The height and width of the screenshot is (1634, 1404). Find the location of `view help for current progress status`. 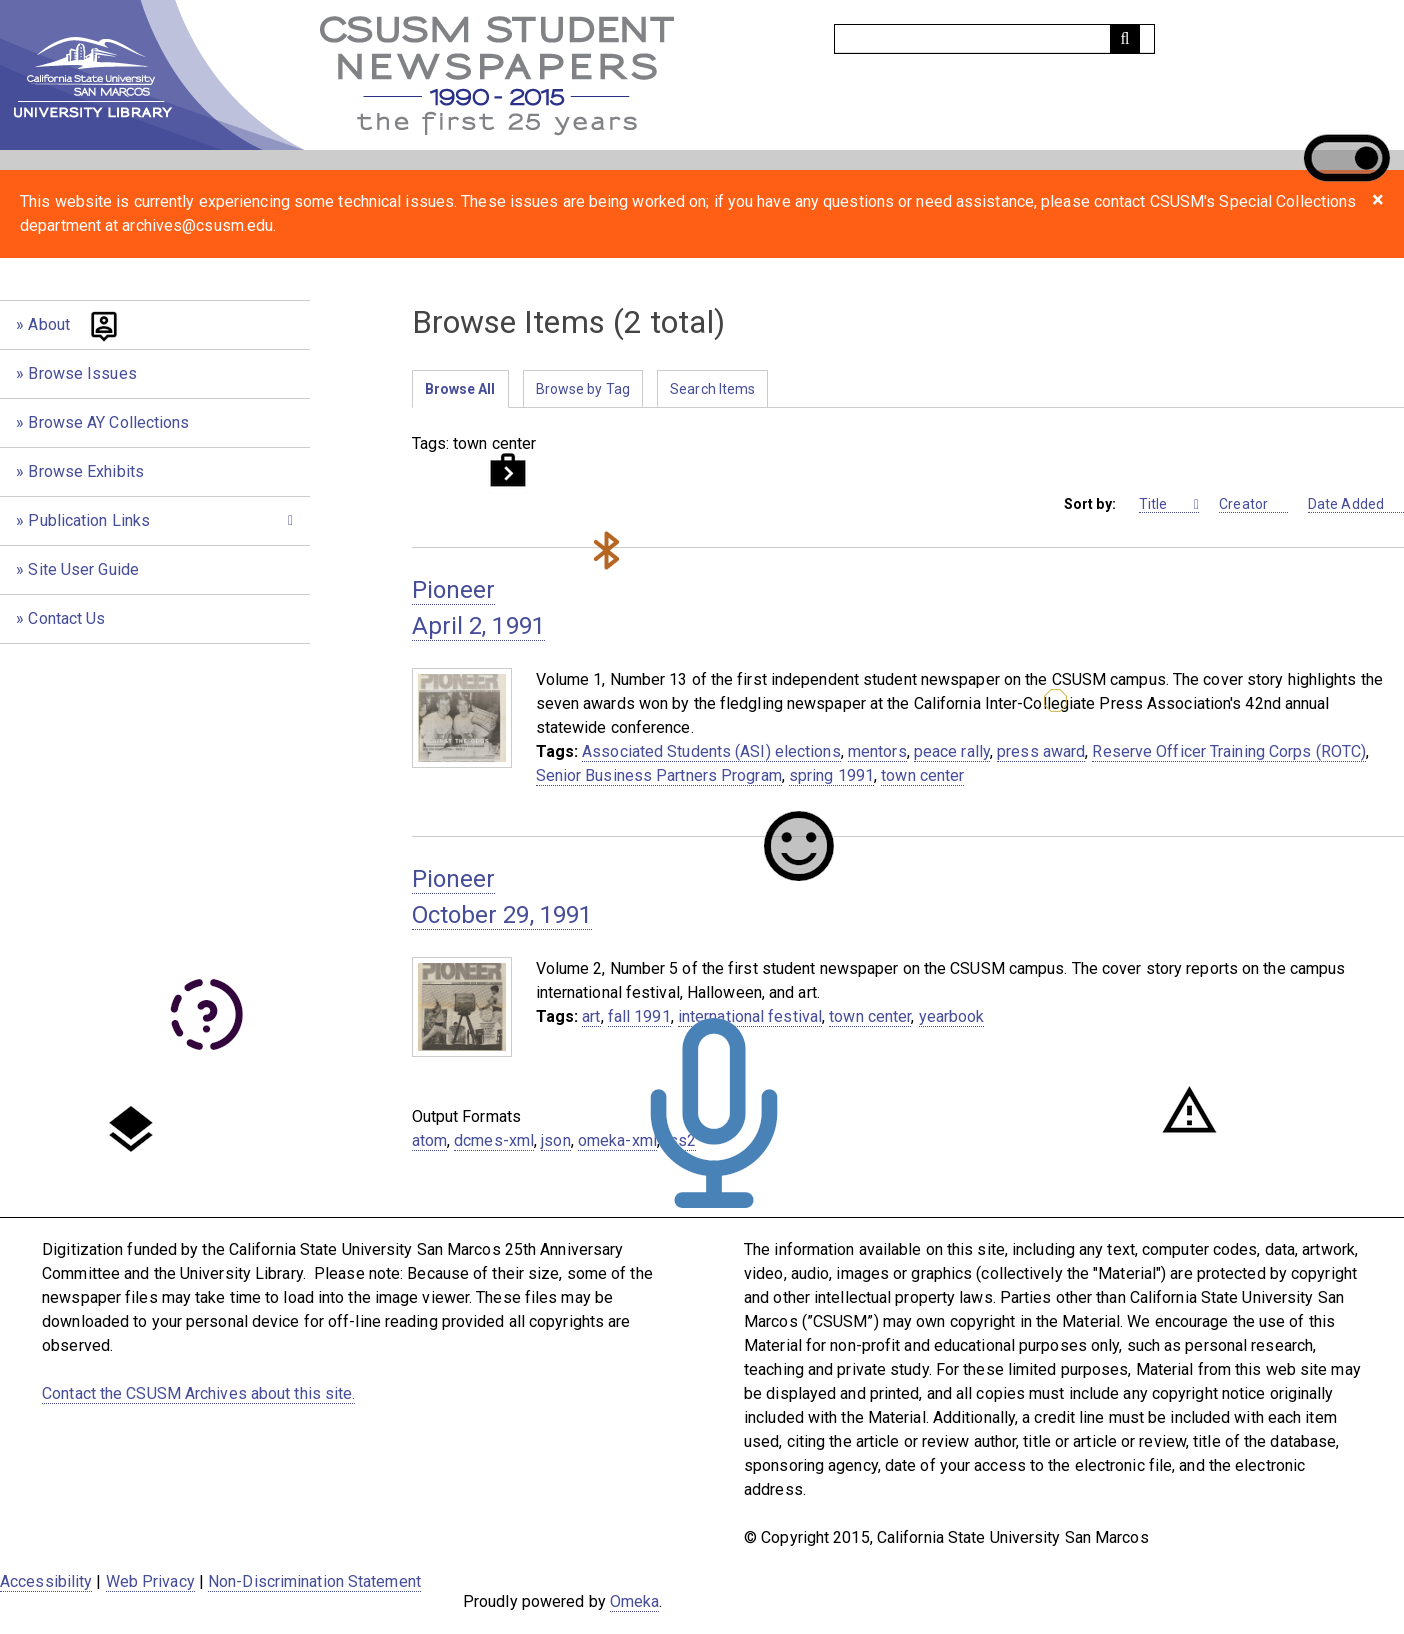

view help for current progress status is located at coordinates (206, 1014).